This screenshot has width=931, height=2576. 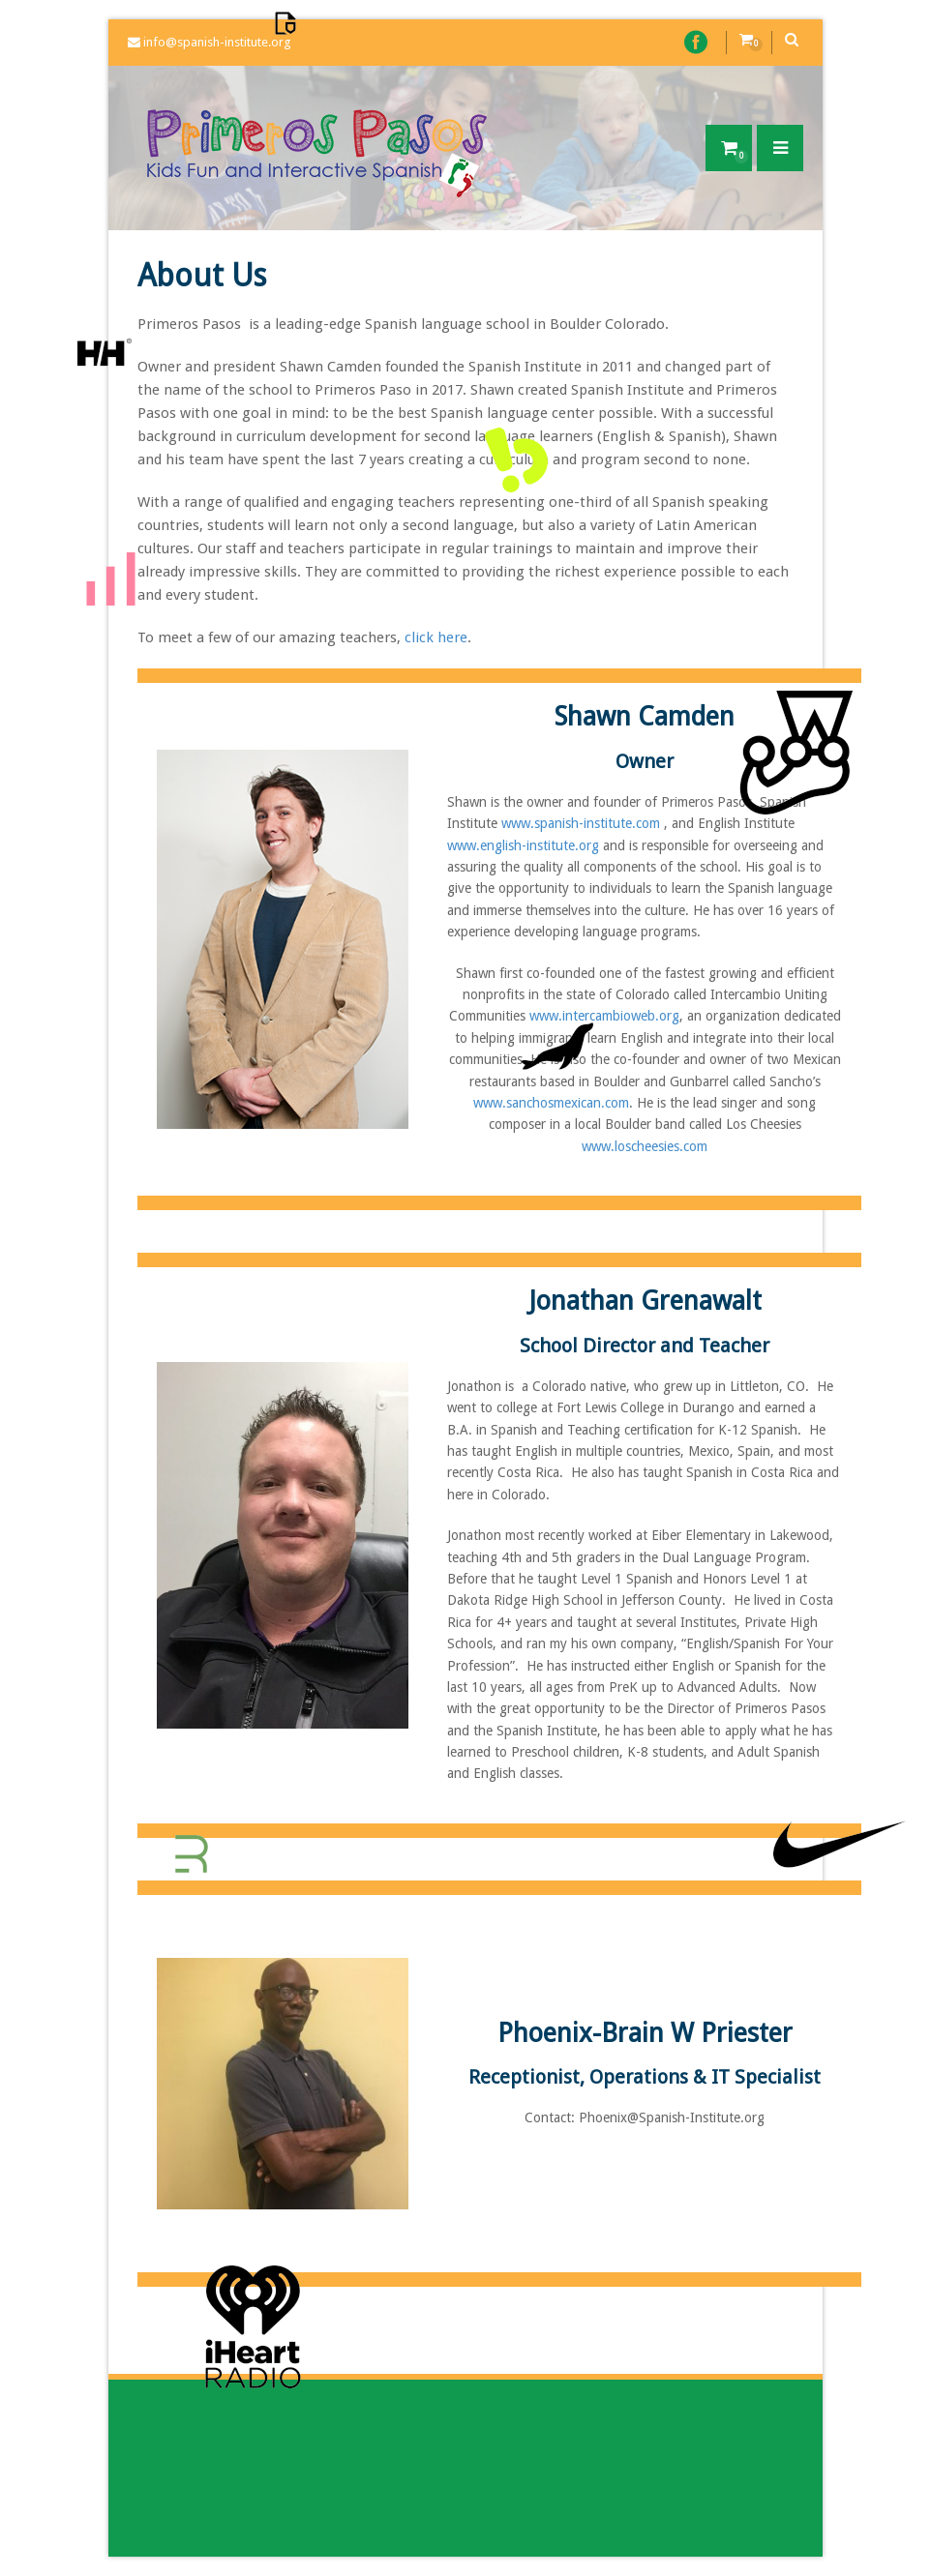 I want to click on mariadb database service, so click(x=556, y=1046).